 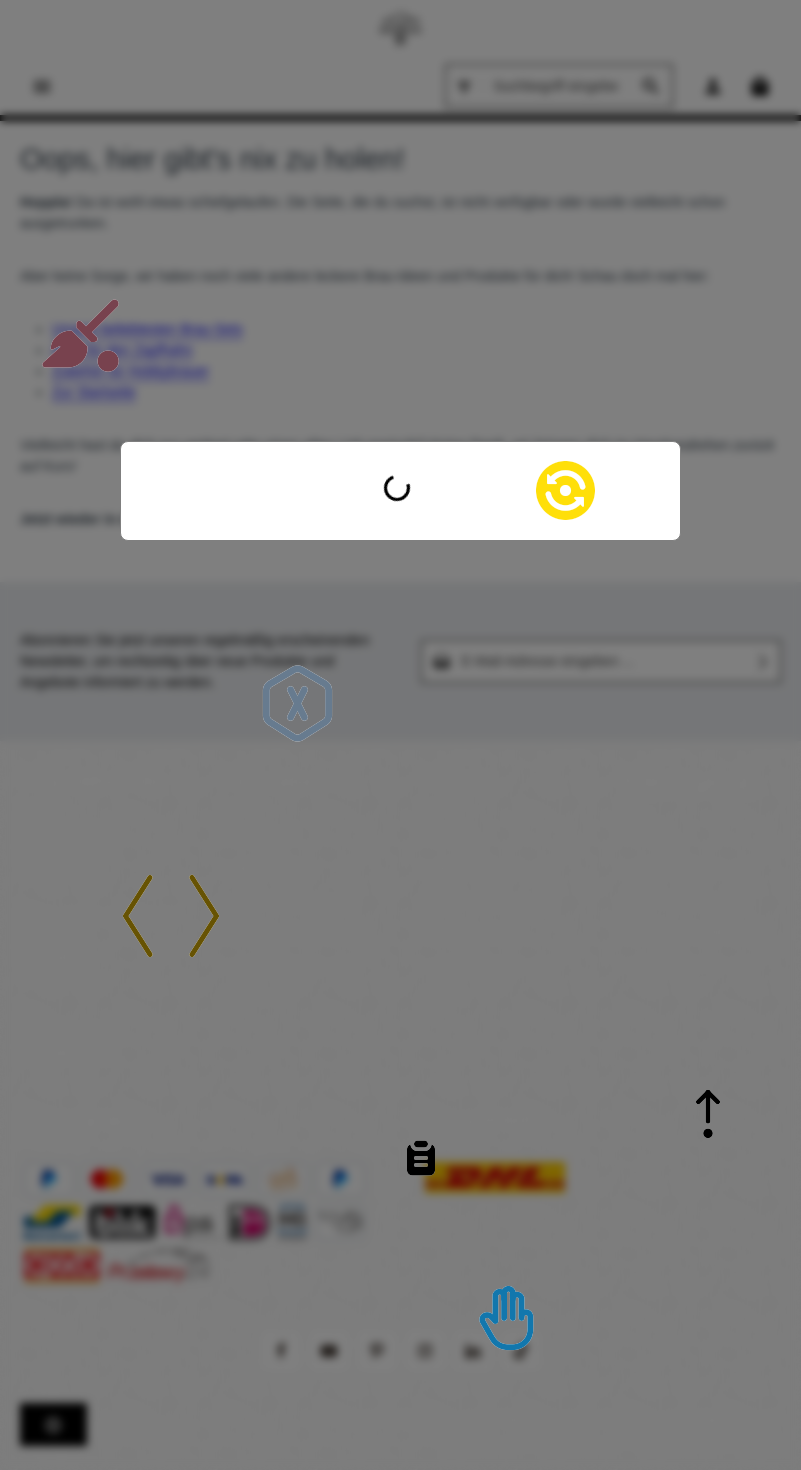 What do you see at coordinates (80, 333) in the screenshot?
I see `access quidditch or broomstick-related games` at bounding box center [80, 333].